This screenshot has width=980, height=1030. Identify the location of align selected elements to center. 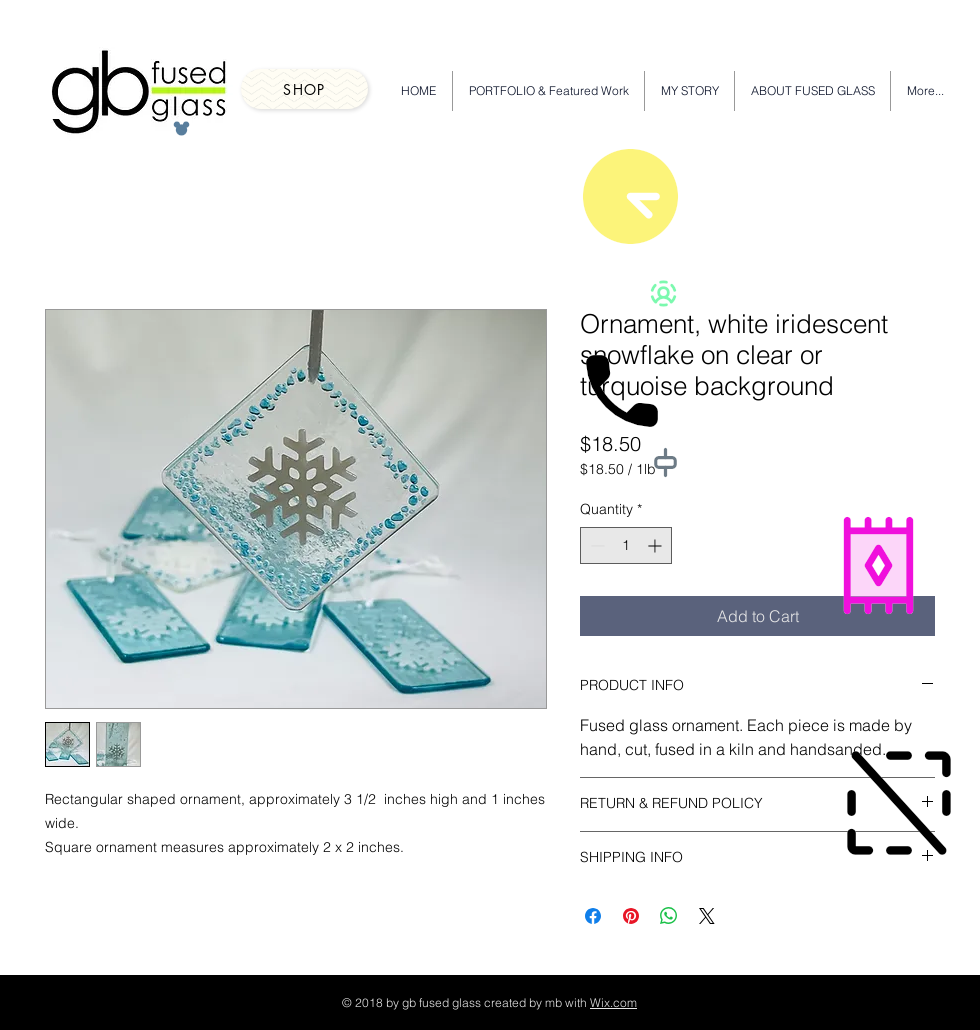
(665, 462).